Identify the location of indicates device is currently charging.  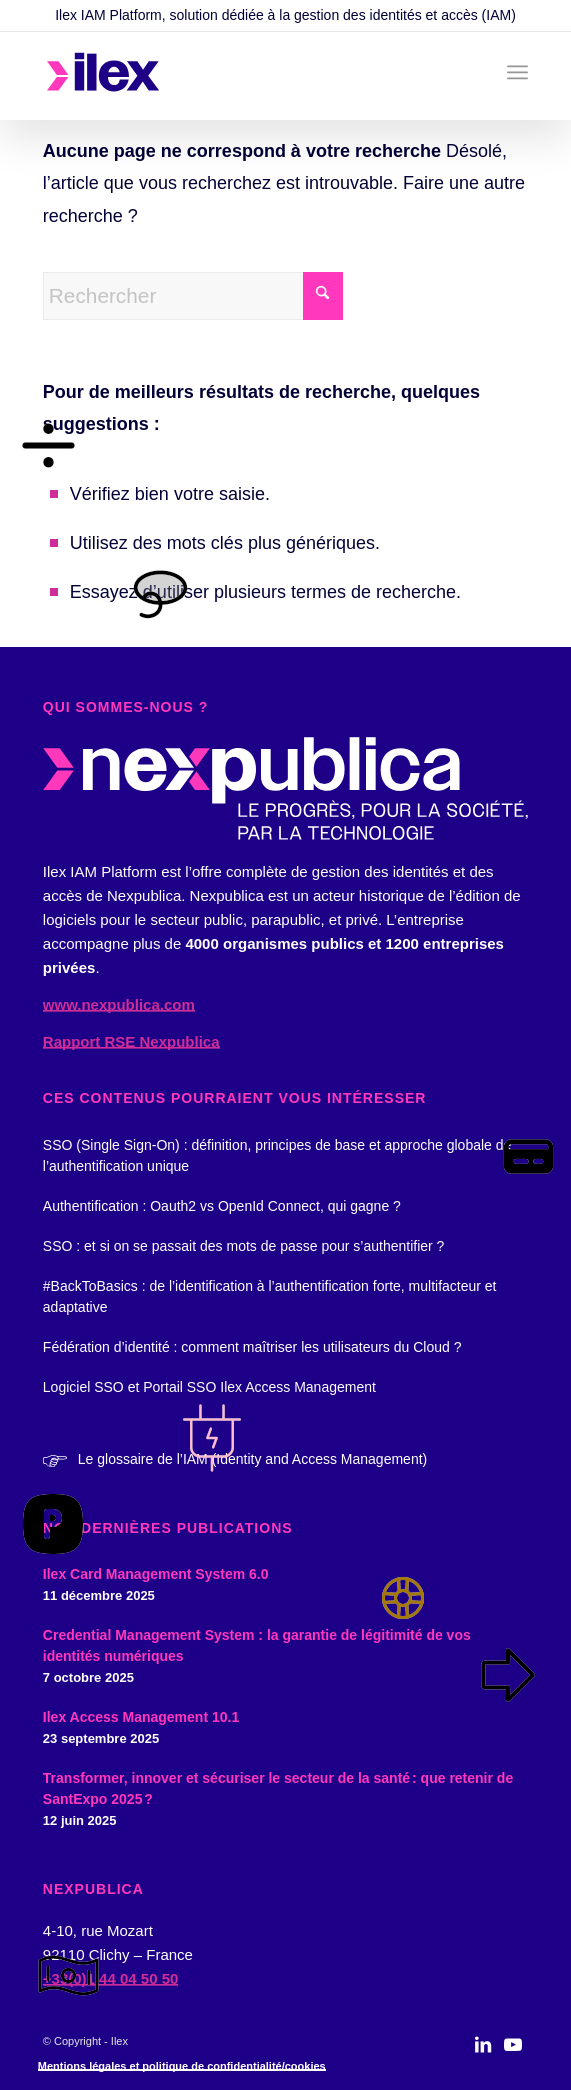
(212, 1438).